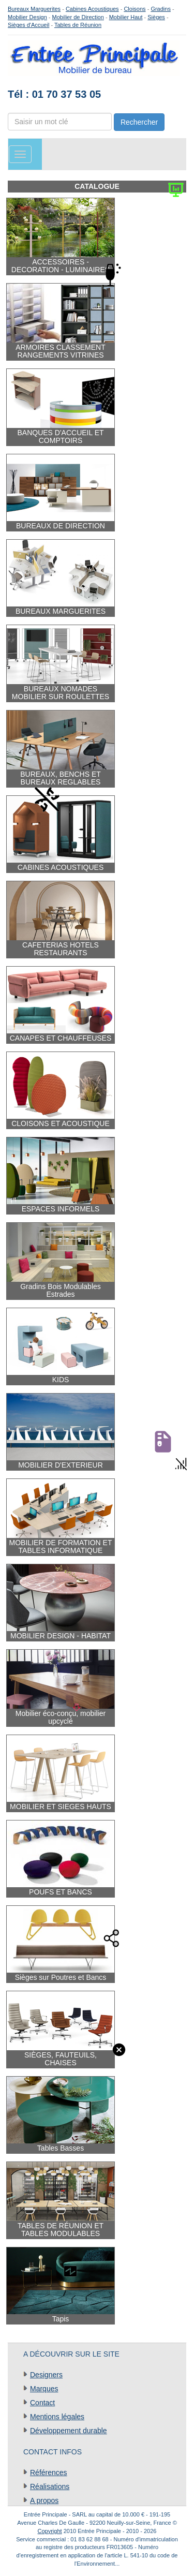 The image size is (194, 2576). Describe the element at coordinates (119, 2050) in the screenshot. I see `close or dismiss a dialog` at that location.